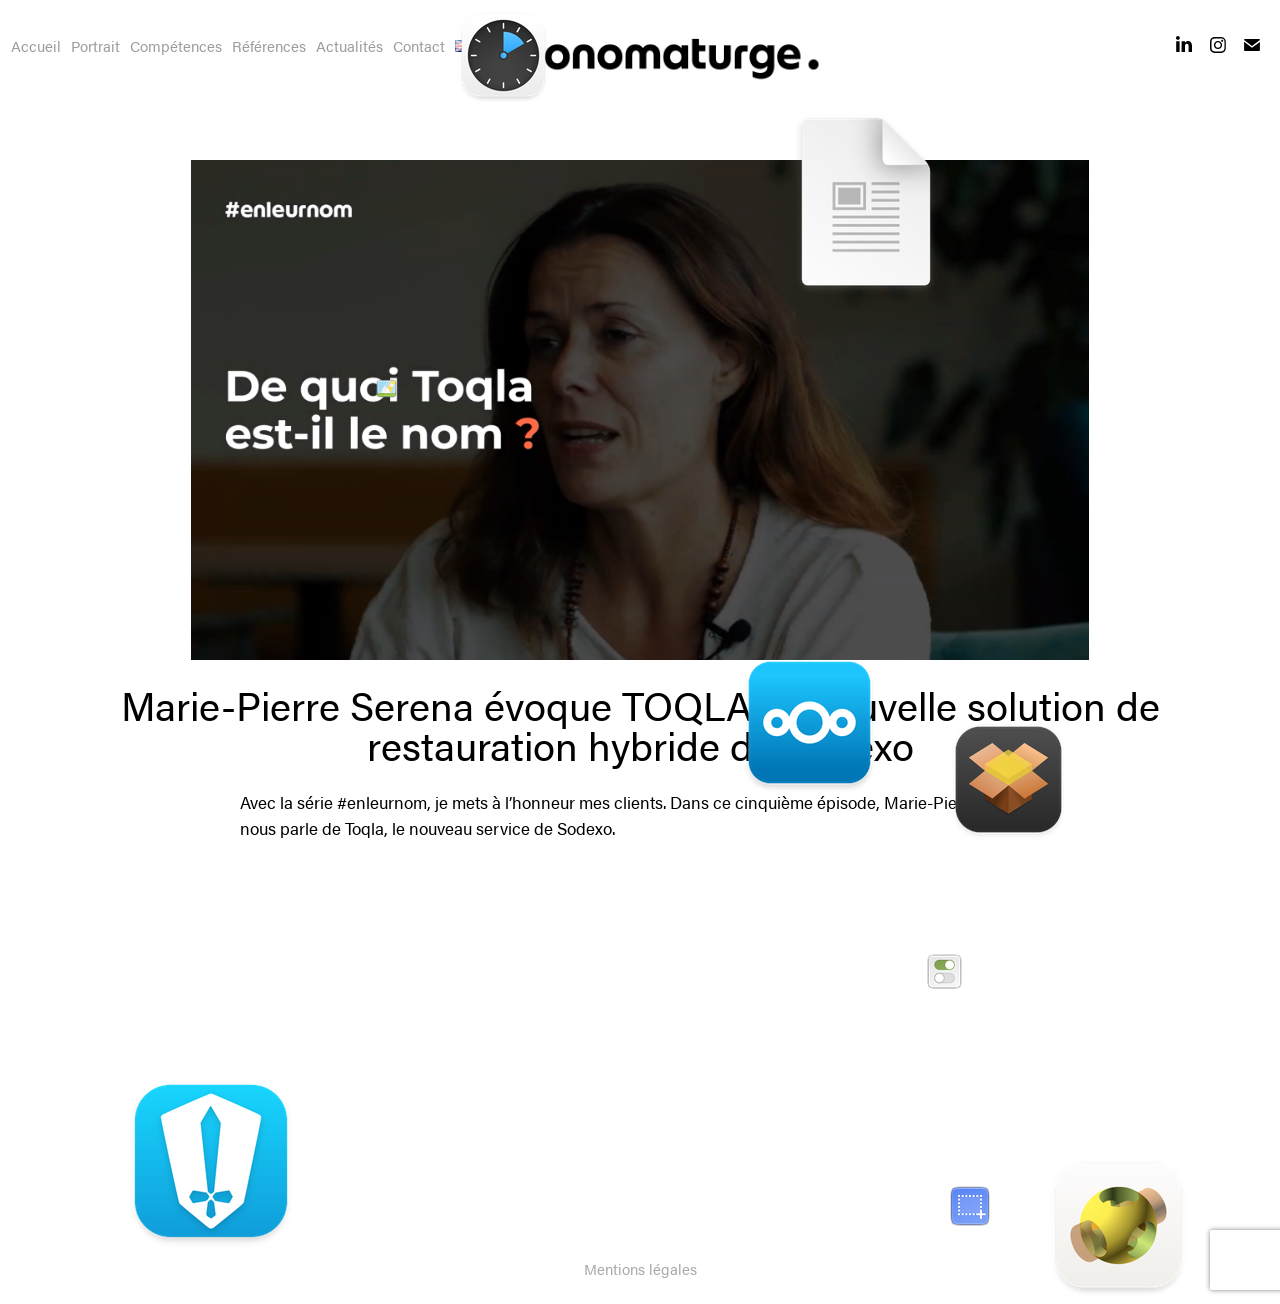 The width and height of the screenshot is (1280, 1304). I want to click on open the photos app, so click(386, 388).